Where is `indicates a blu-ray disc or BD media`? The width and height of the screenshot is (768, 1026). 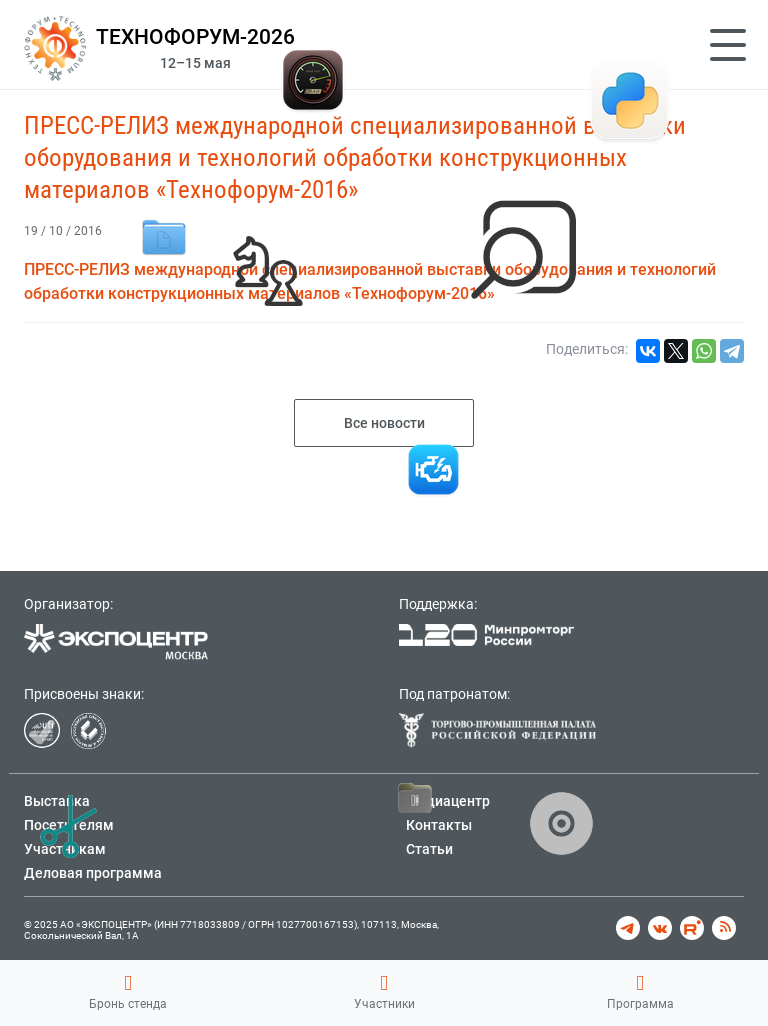 indicates a blu-ray disc or BD media is located at coordinates (561, 823).